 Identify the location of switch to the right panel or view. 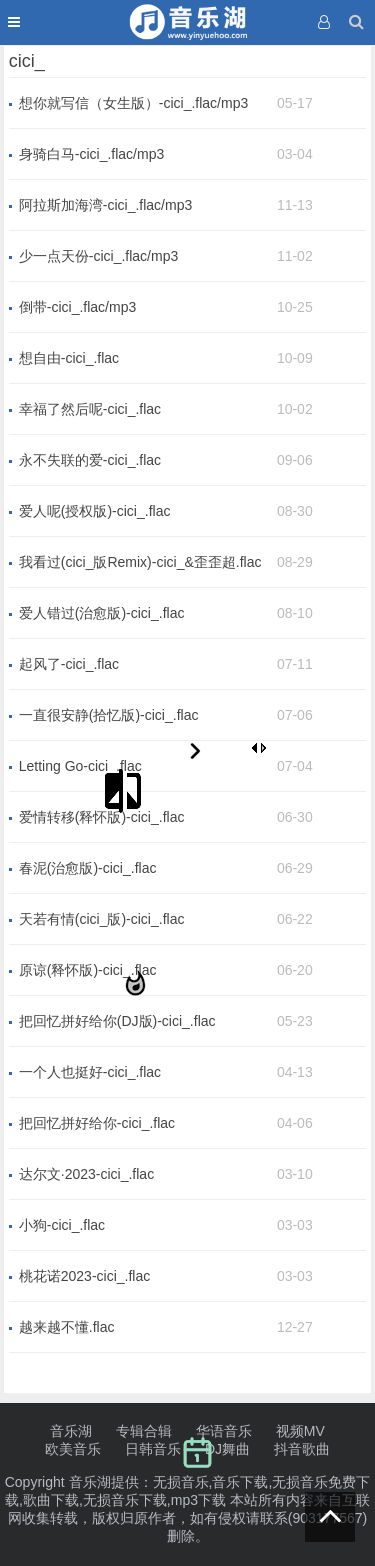
(259, 748).